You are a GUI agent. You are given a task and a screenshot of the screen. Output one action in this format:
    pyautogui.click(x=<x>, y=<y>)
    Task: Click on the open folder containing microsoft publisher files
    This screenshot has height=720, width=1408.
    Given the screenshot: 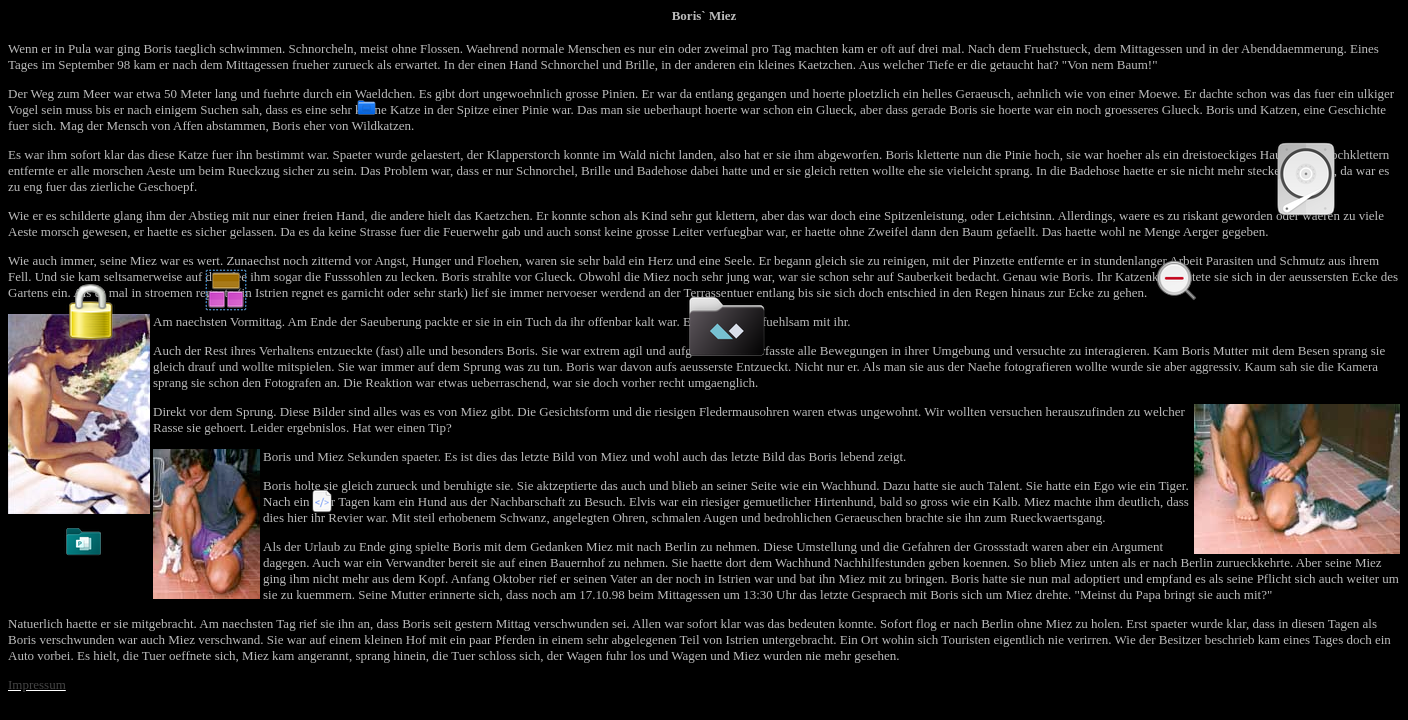 What is the action you would take?
    pyautogui.click(x=83, y=542)
    